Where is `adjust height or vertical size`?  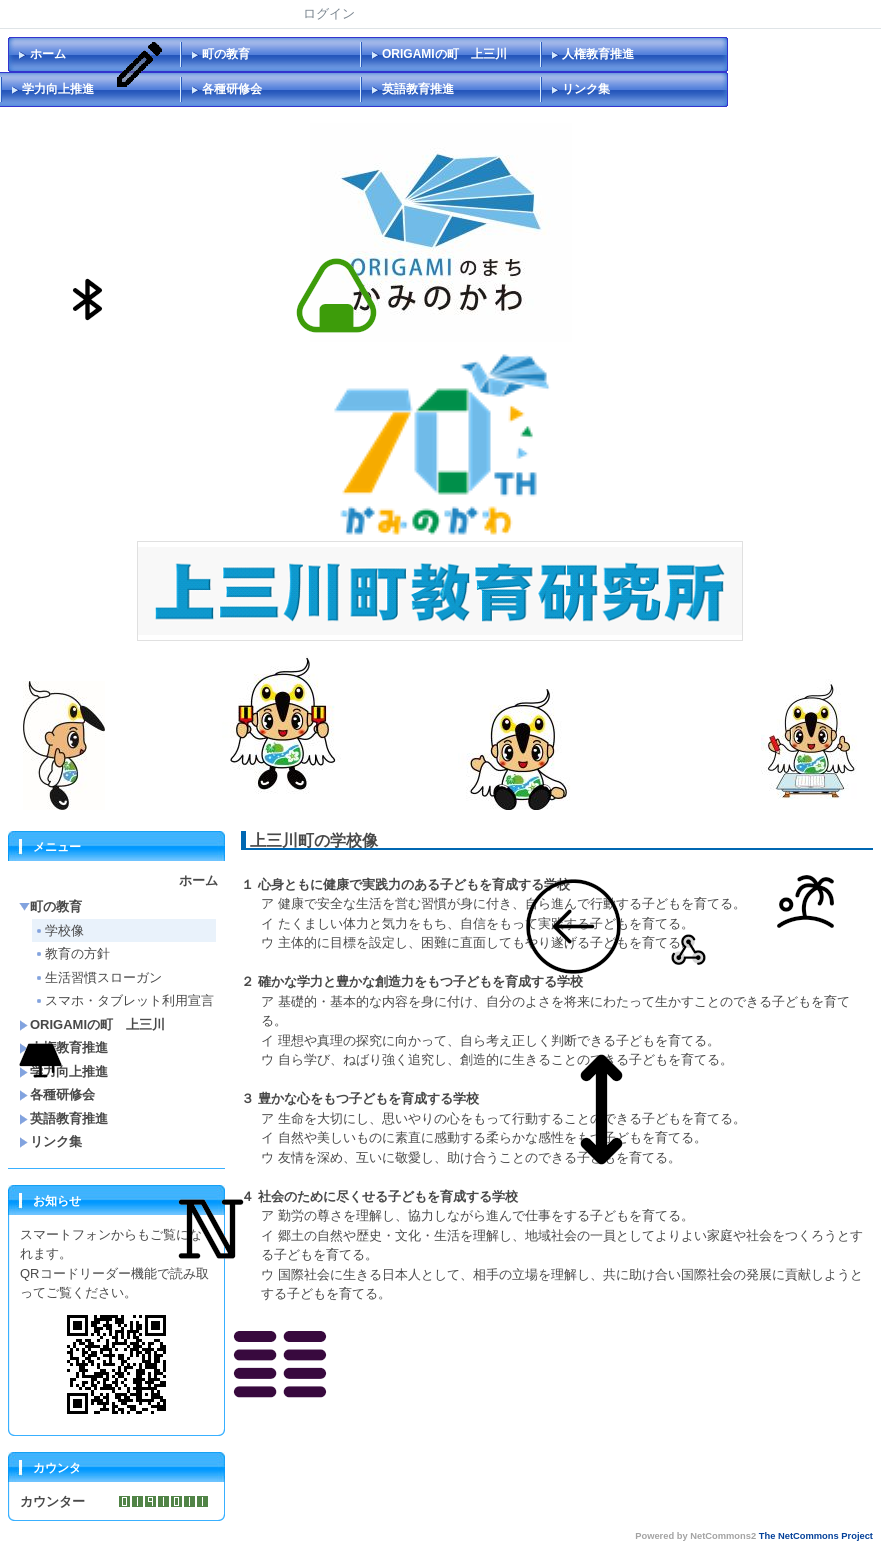 adjust height or vertical size is located at coordinates (601, 1109).